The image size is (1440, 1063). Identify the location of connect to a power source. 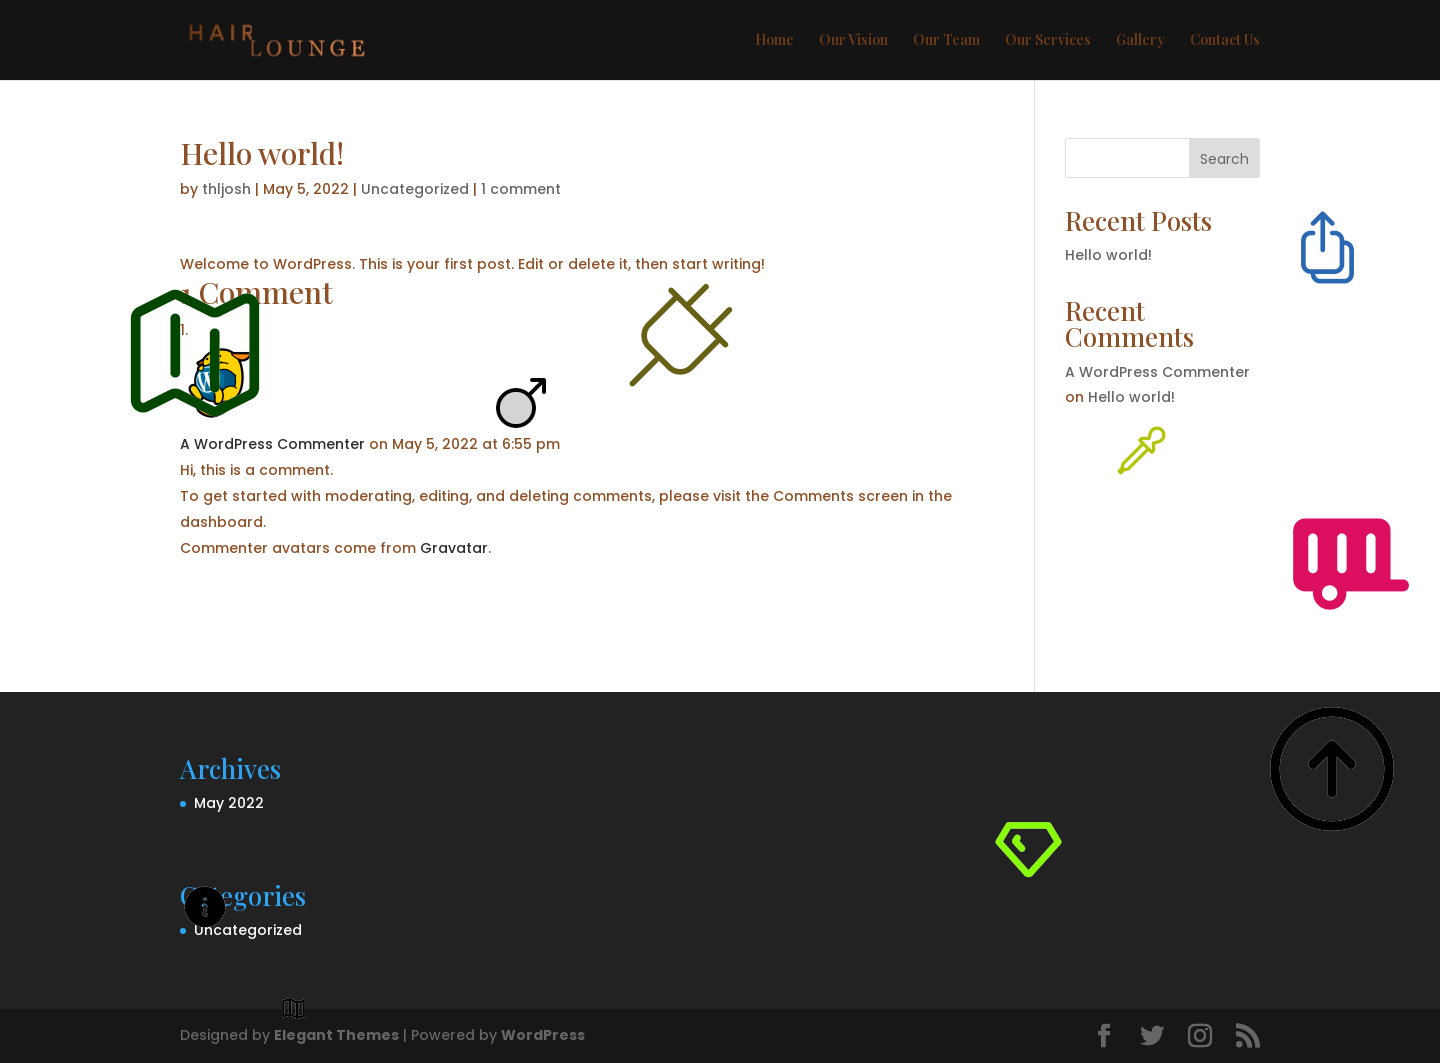
(679, 337).